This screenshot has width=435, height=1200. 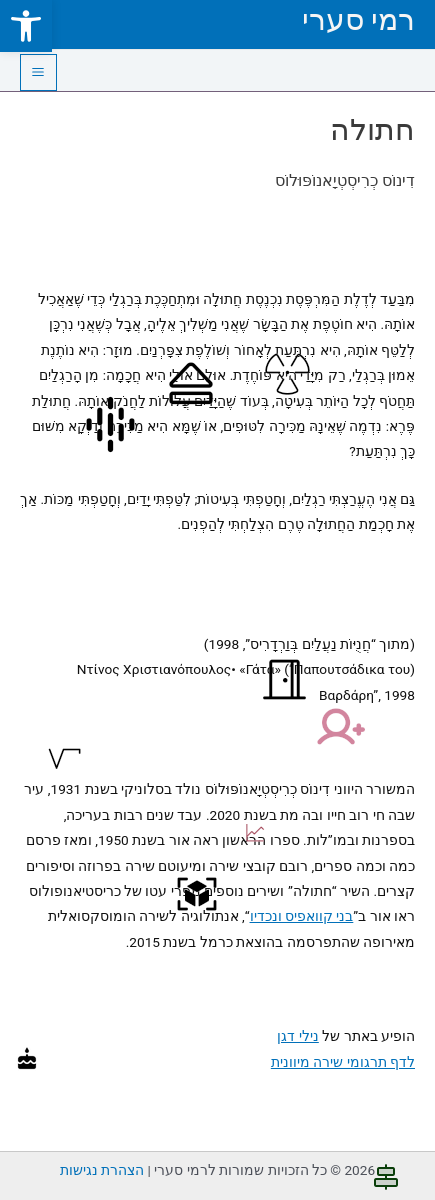 What do you see at coordinates (255, 834) in the screenshot?
I see `view analytics or performance metrics` at bounding box center [255, 834].